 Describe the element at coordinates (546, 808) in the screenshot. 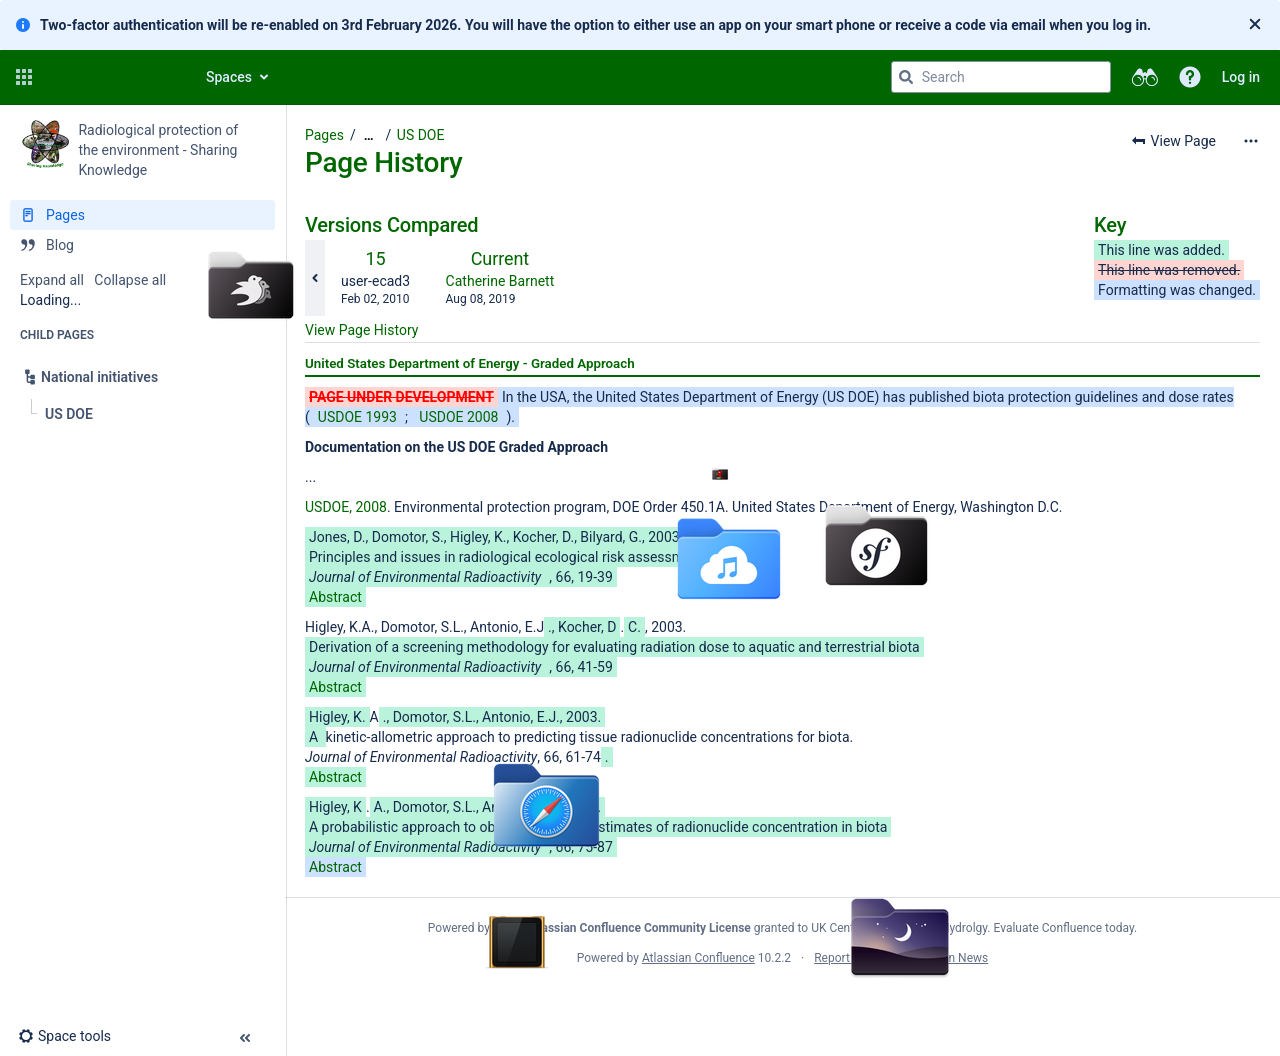

I see `open folder containing safari browser files` at that location.